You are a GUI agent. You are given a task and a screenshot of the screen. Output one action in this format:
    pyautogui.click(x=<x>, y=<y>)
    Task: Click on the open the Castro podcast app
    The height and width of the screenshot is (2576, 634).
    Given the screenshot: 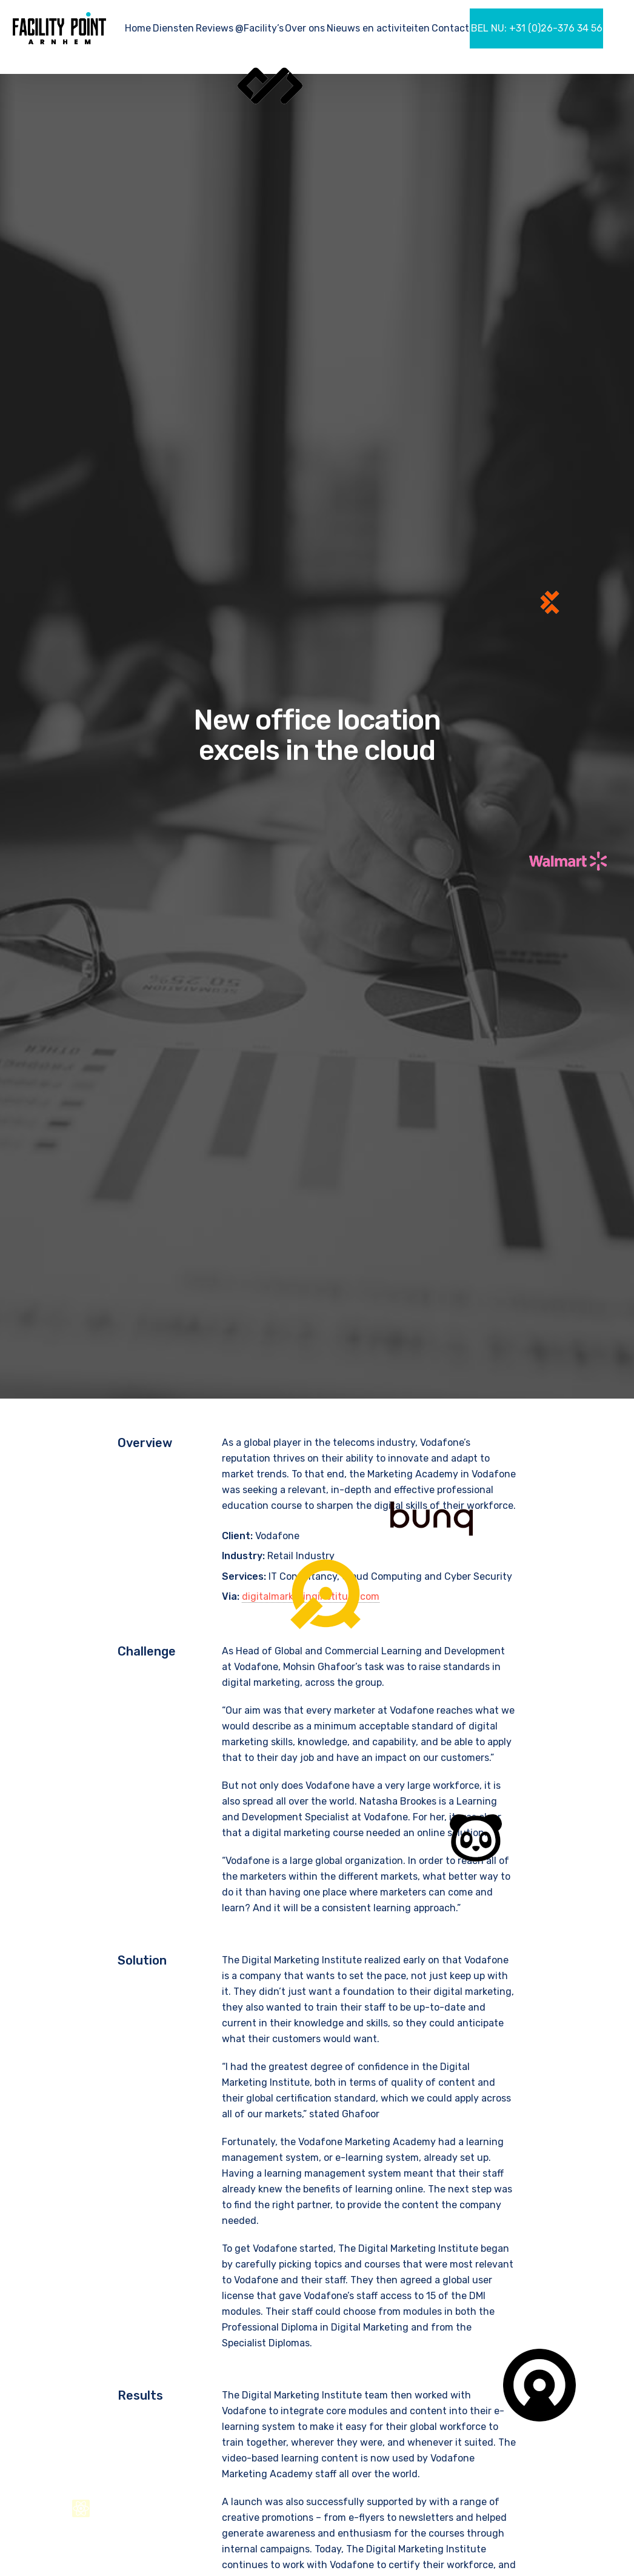 What is the action you would take?
    pyautogui.click(x=539, y=2385)
    